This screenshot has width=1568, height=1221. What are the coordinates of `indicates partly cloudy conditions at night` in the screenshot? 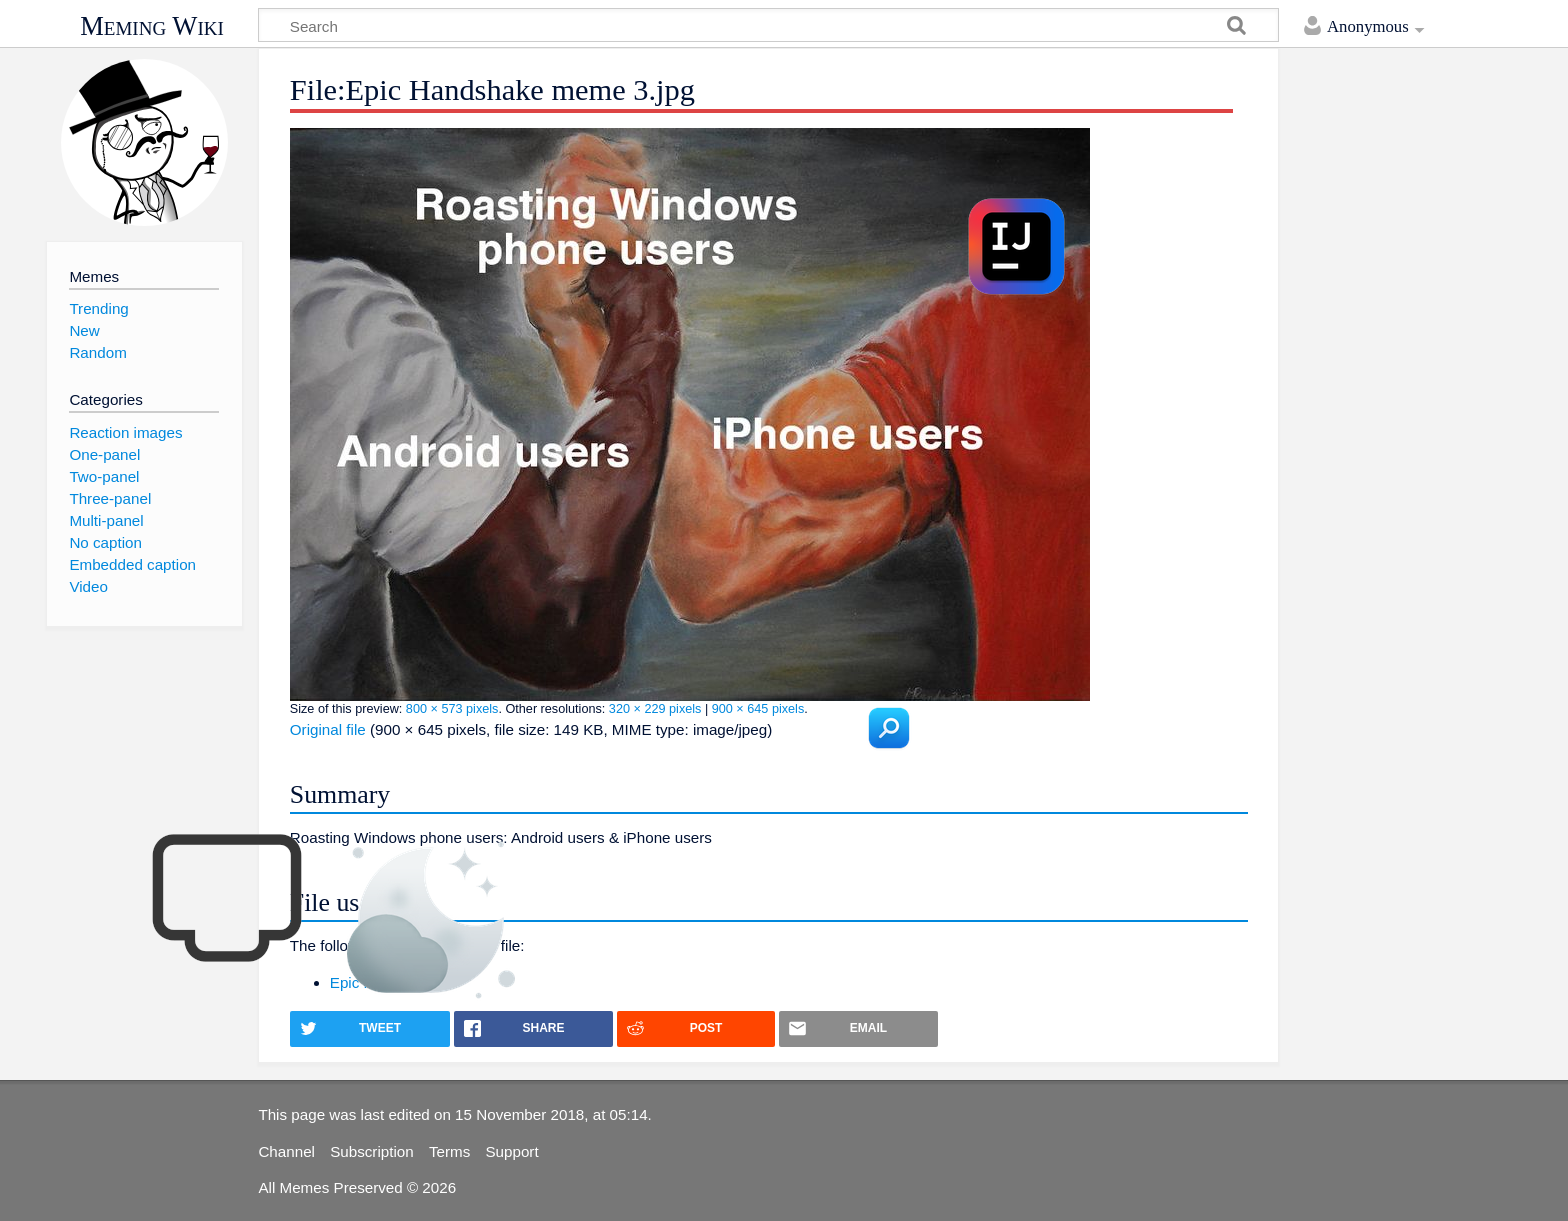 It's located at (431, 920).